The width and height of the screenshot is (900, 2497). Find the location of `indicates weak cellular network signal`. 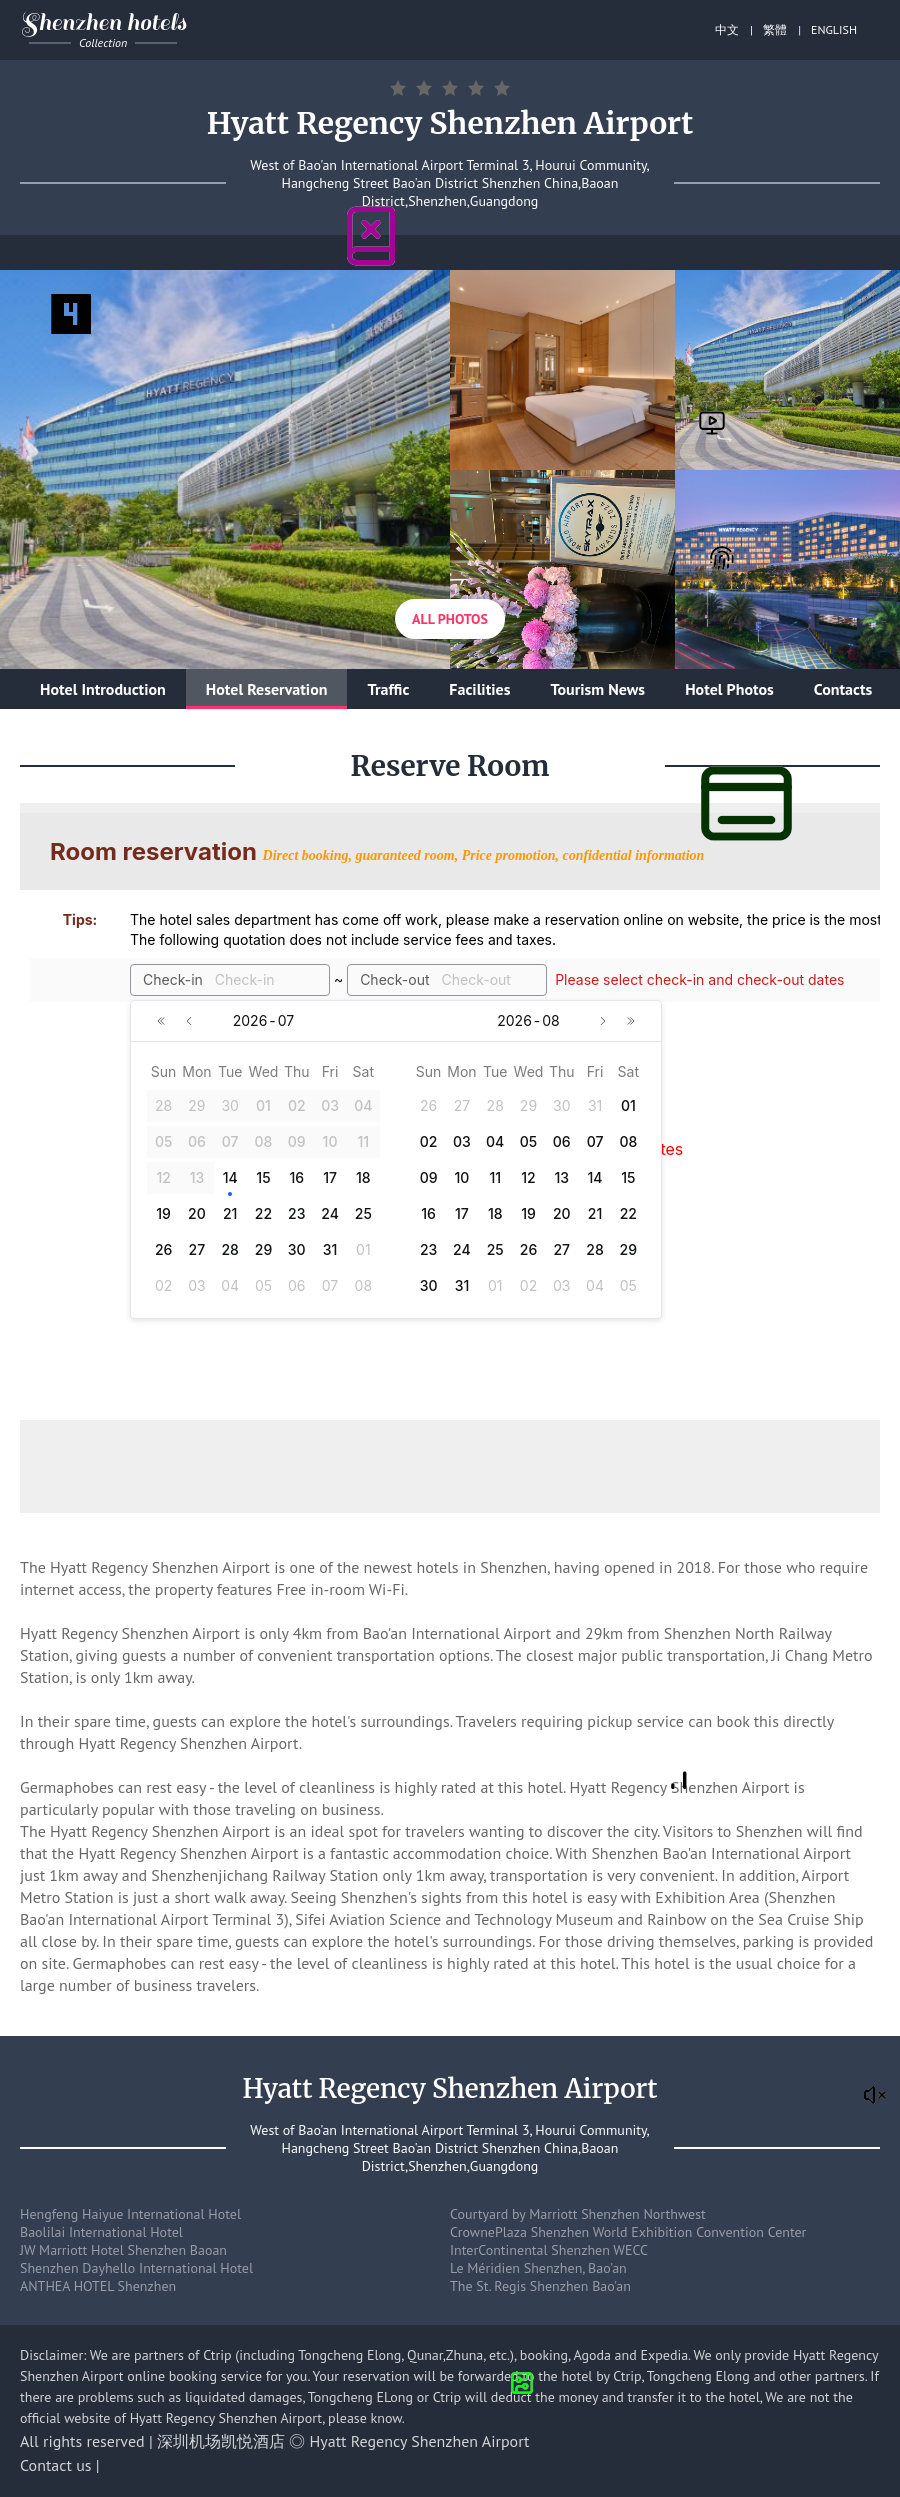

indicates weak cellular network signal is located at coordinates (699, 1766).